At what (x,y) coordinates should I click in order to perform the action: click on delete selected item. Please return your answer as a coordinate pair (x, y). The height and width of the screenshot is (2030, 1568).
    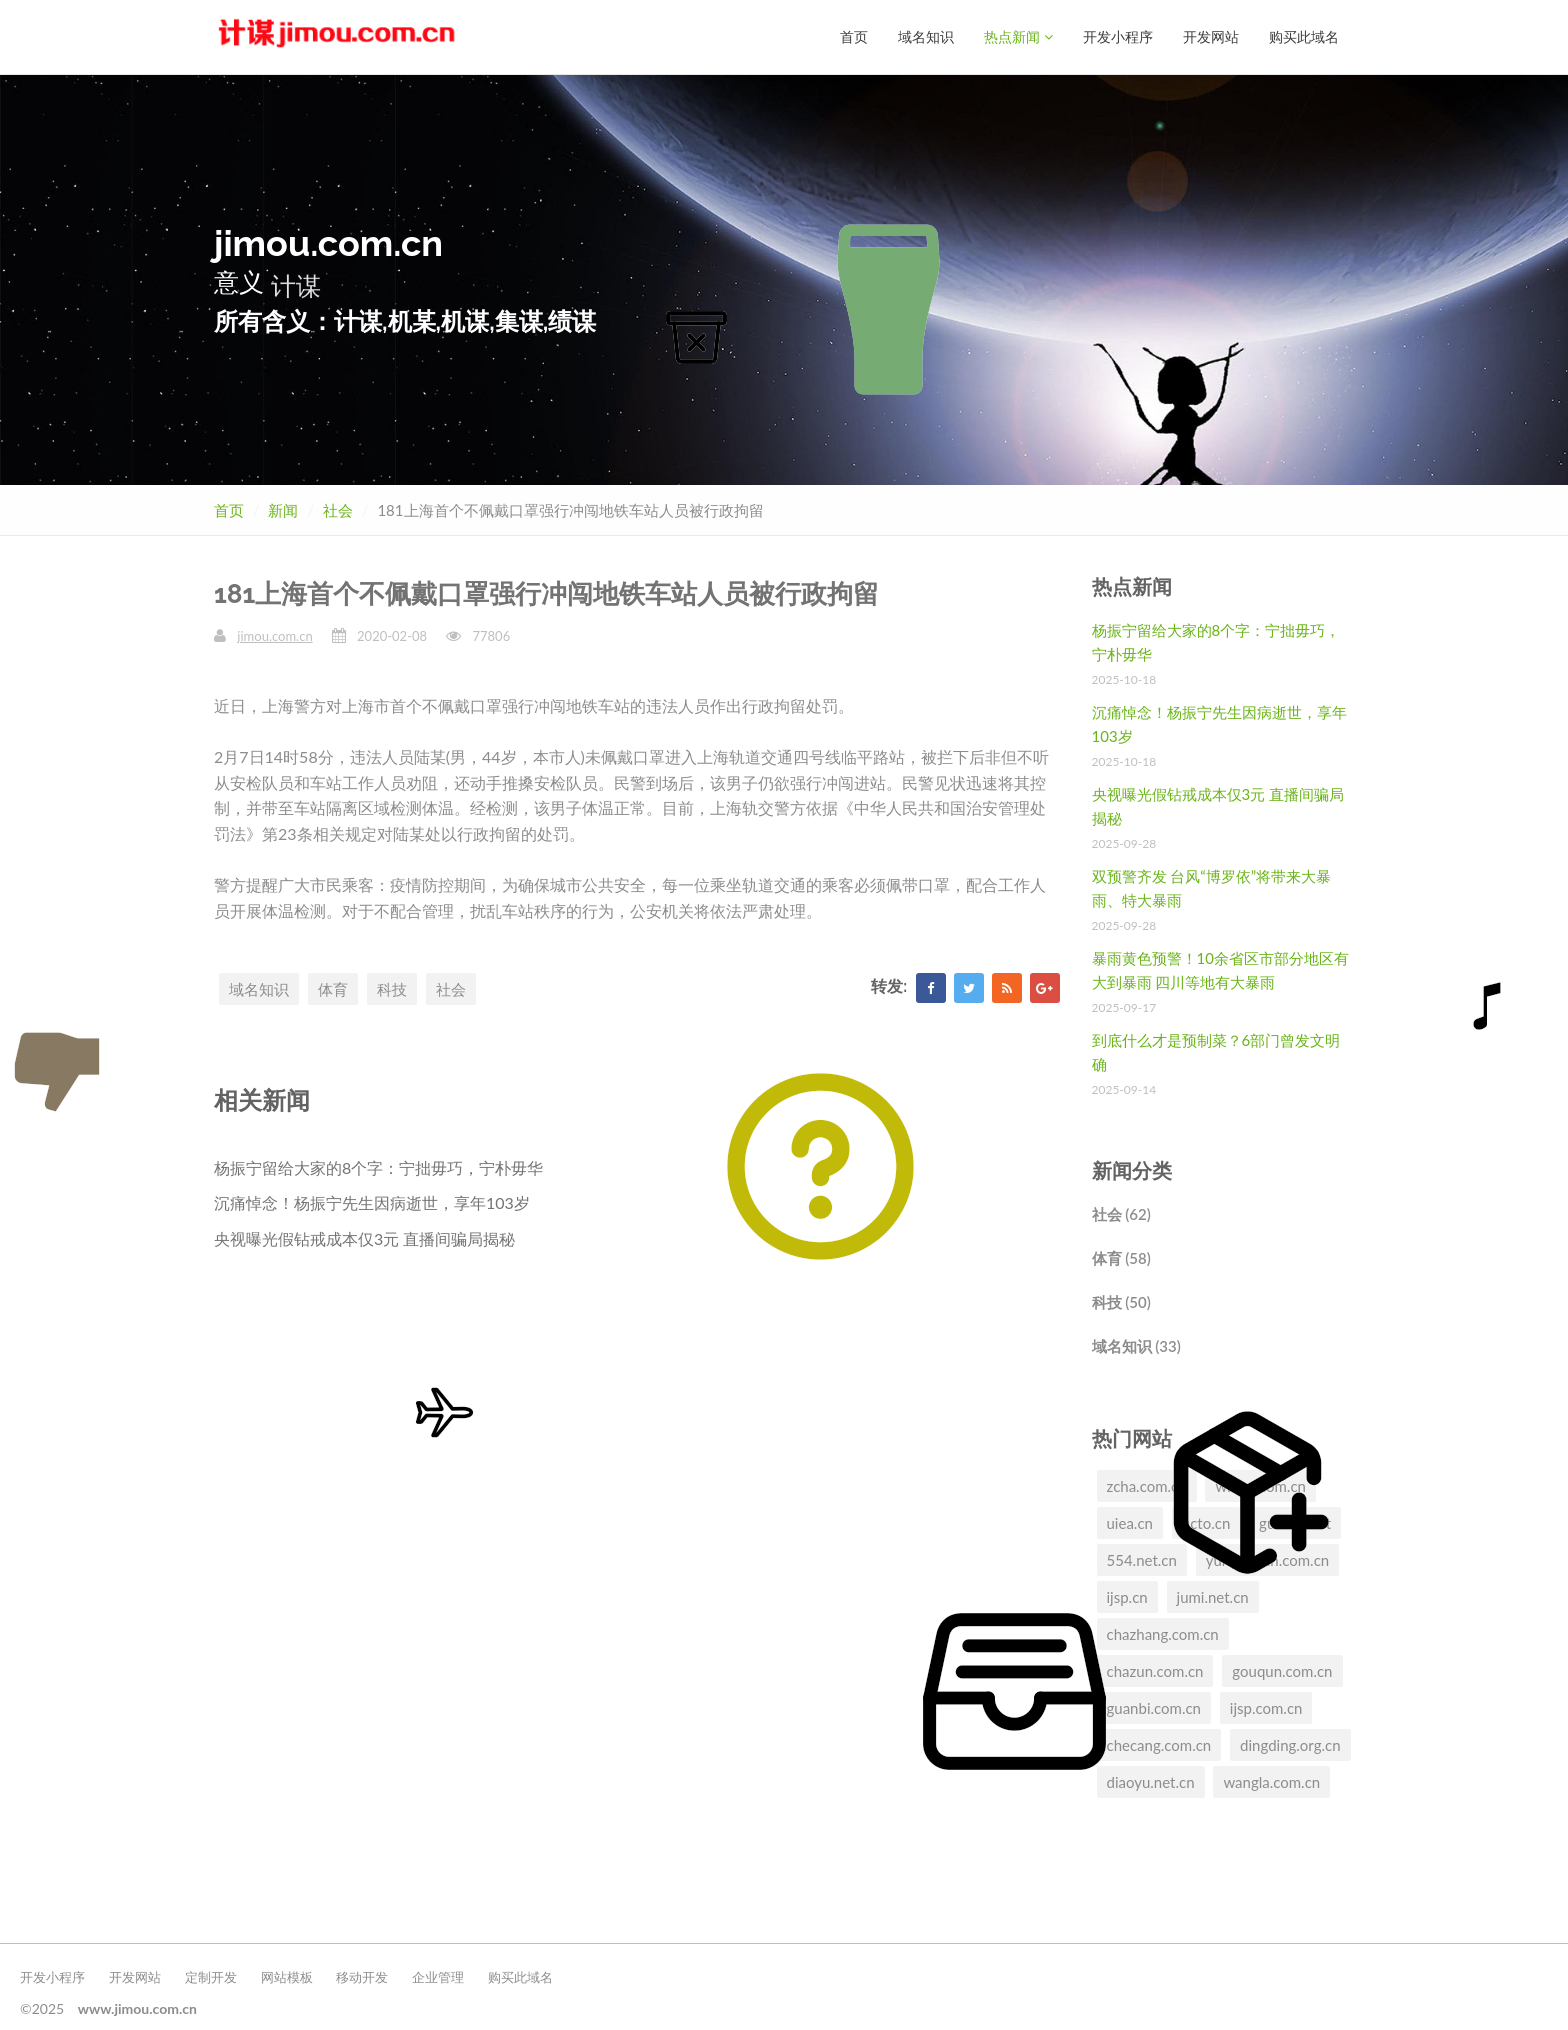
    Looking at the image, I should click on (696, 337).